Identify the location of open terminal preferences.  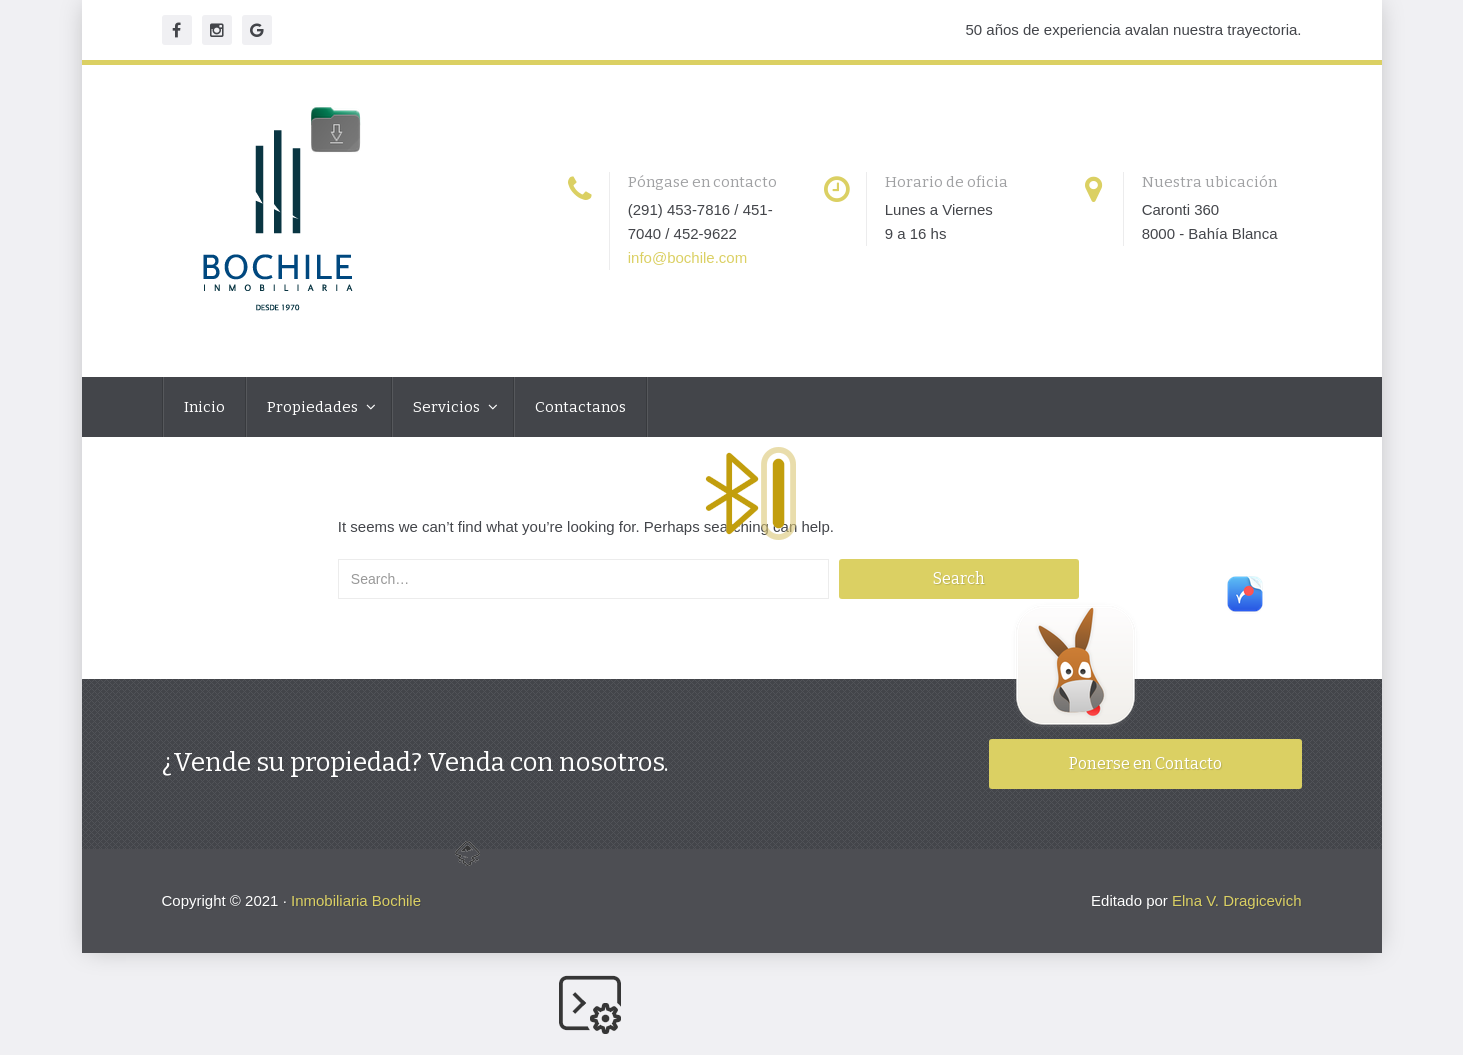
(590, 1003).